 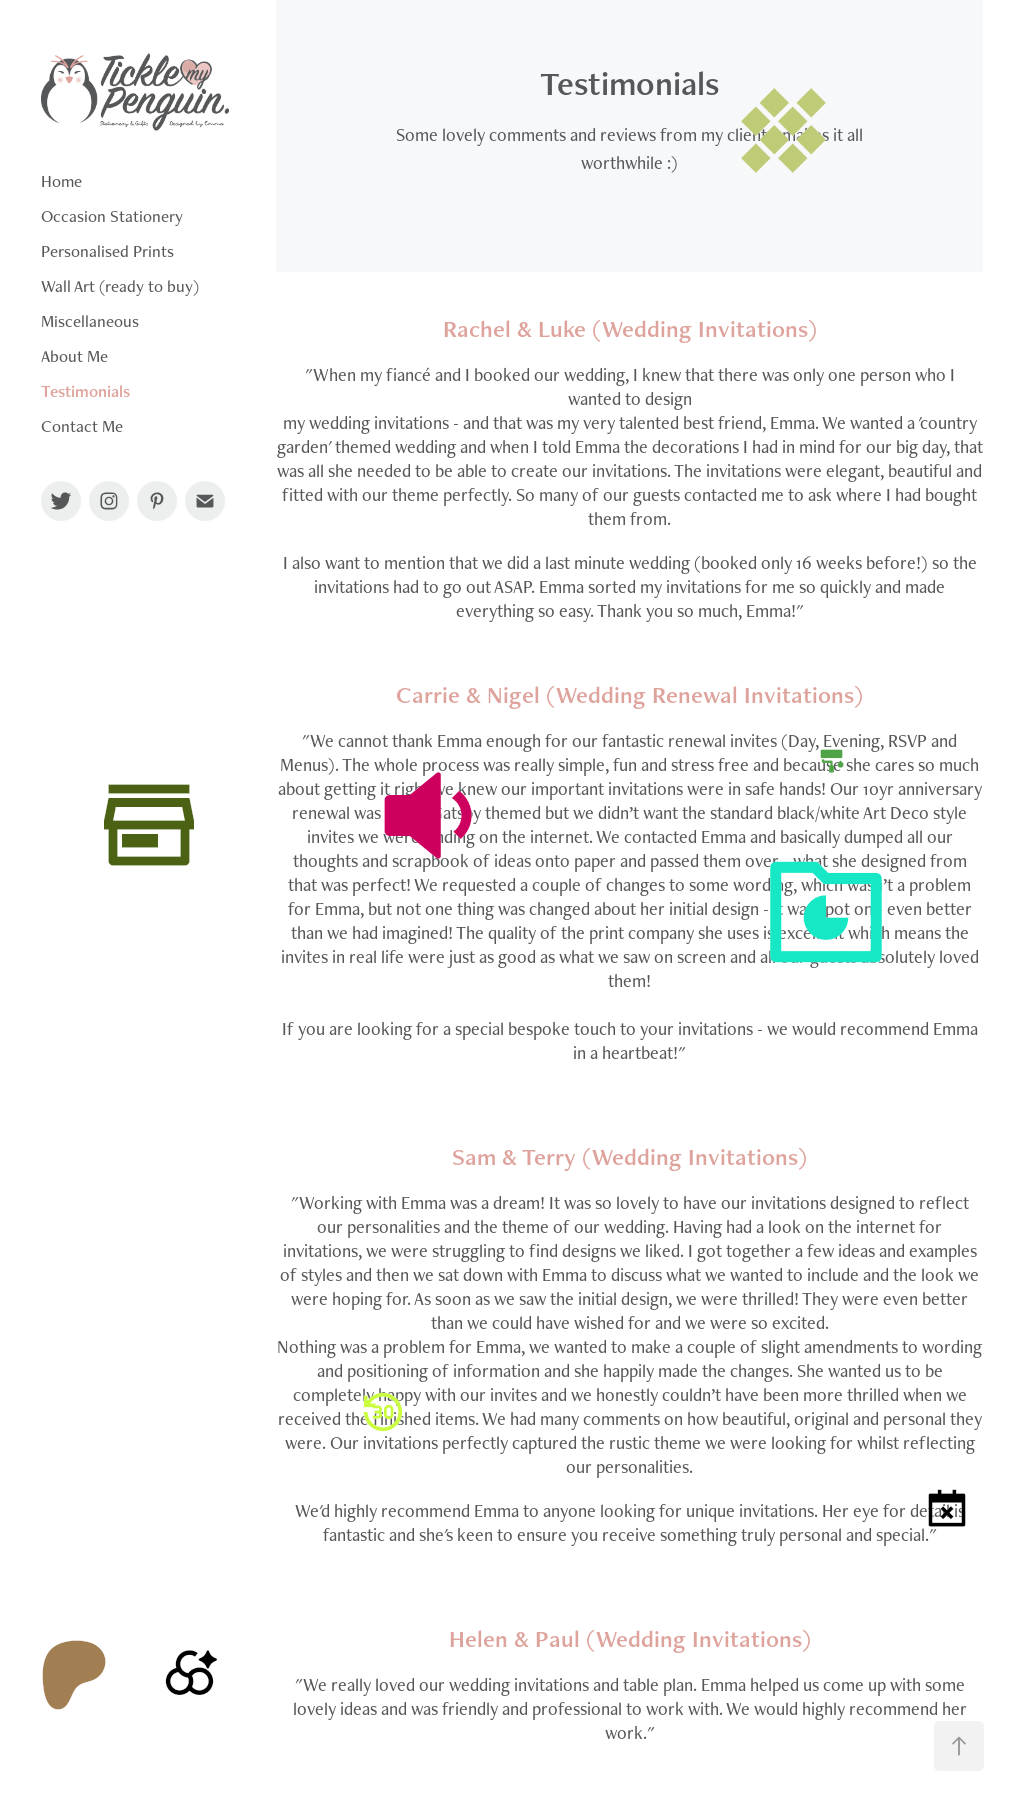 I want to click on rewind 30 seconds, so click(x=383, y=1412).